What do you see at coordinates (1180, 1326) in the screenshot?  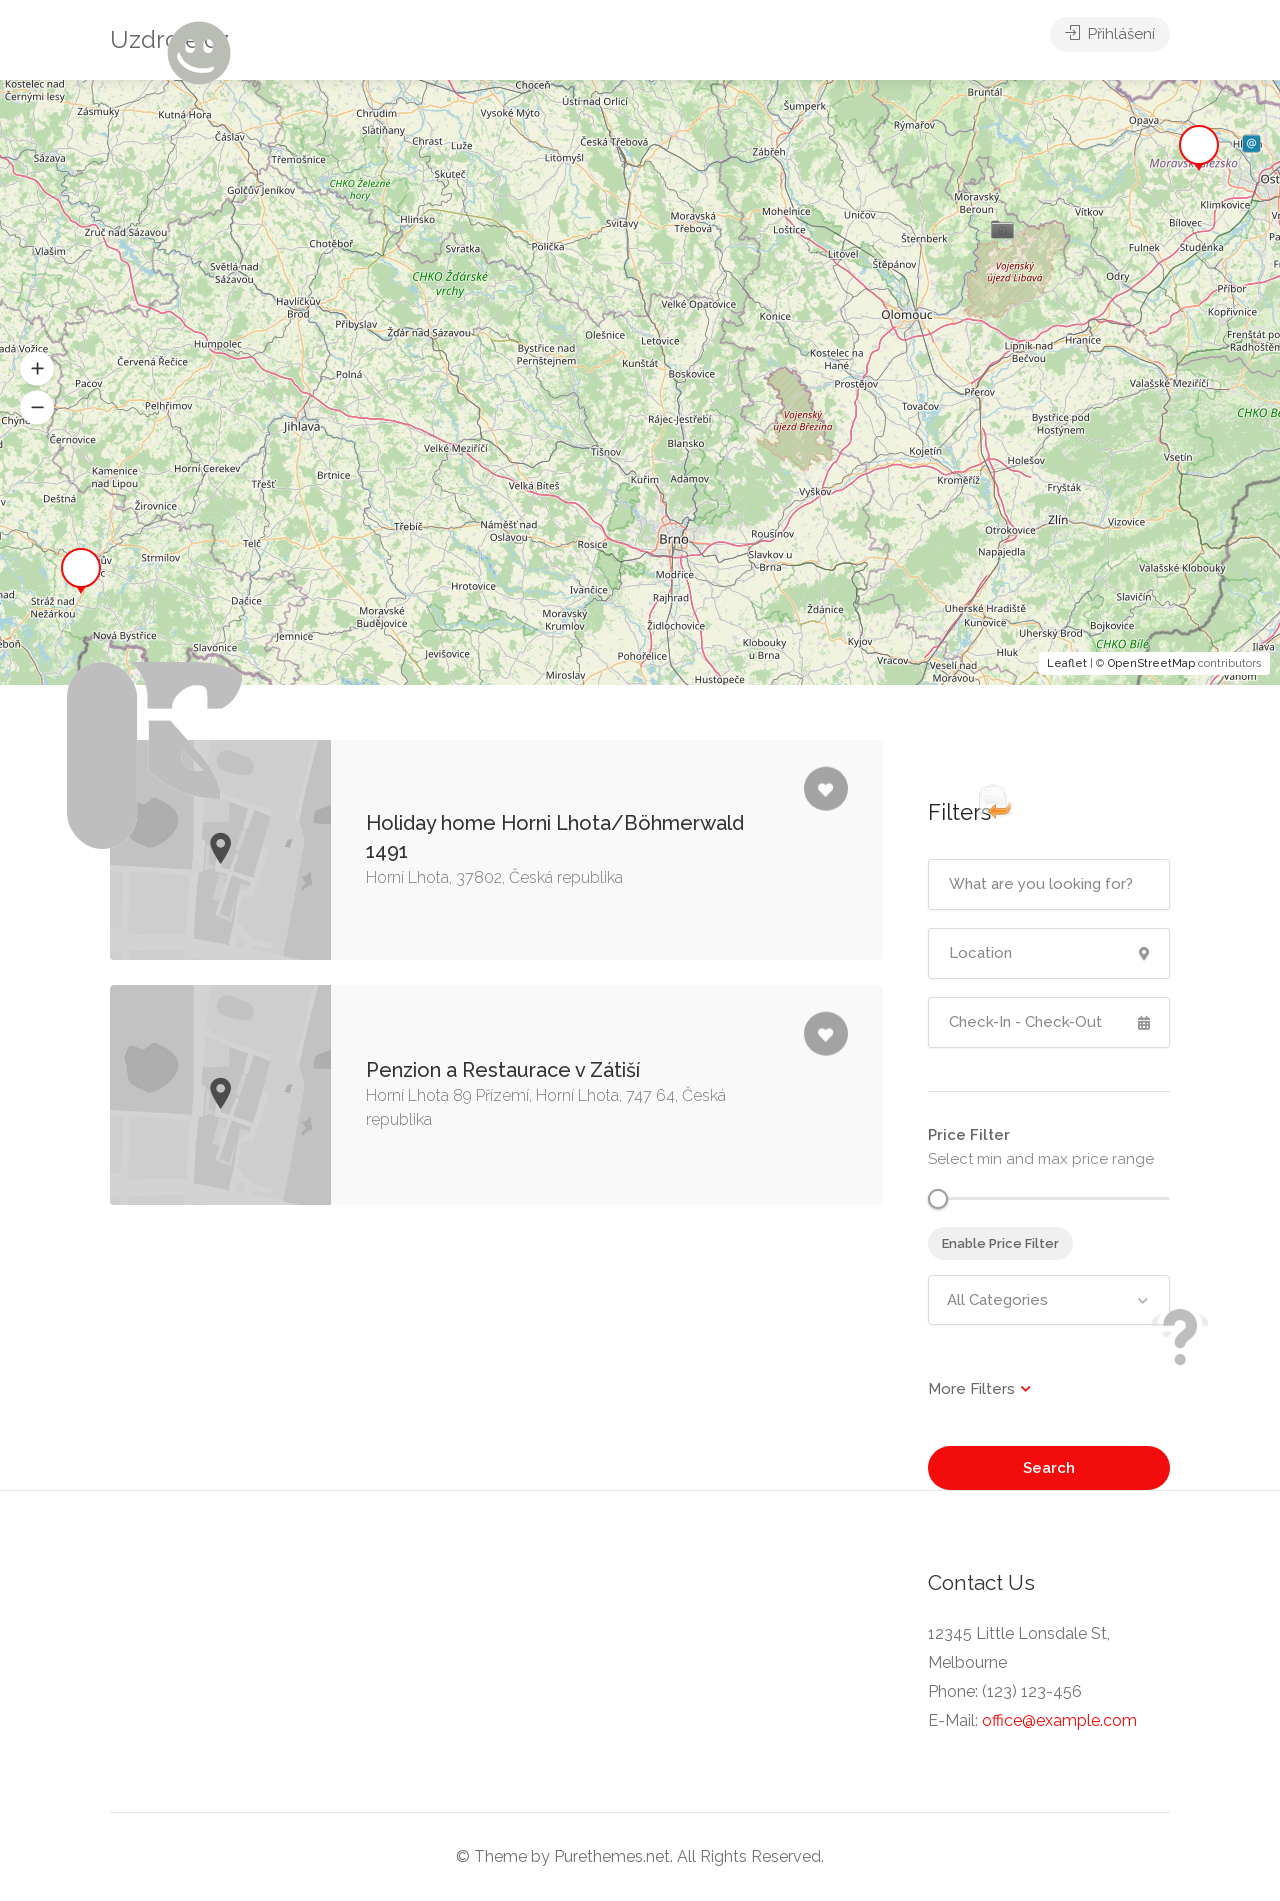 I see `indicates no internet connection despite wifi signal` at bounding box center [1180, 1326].